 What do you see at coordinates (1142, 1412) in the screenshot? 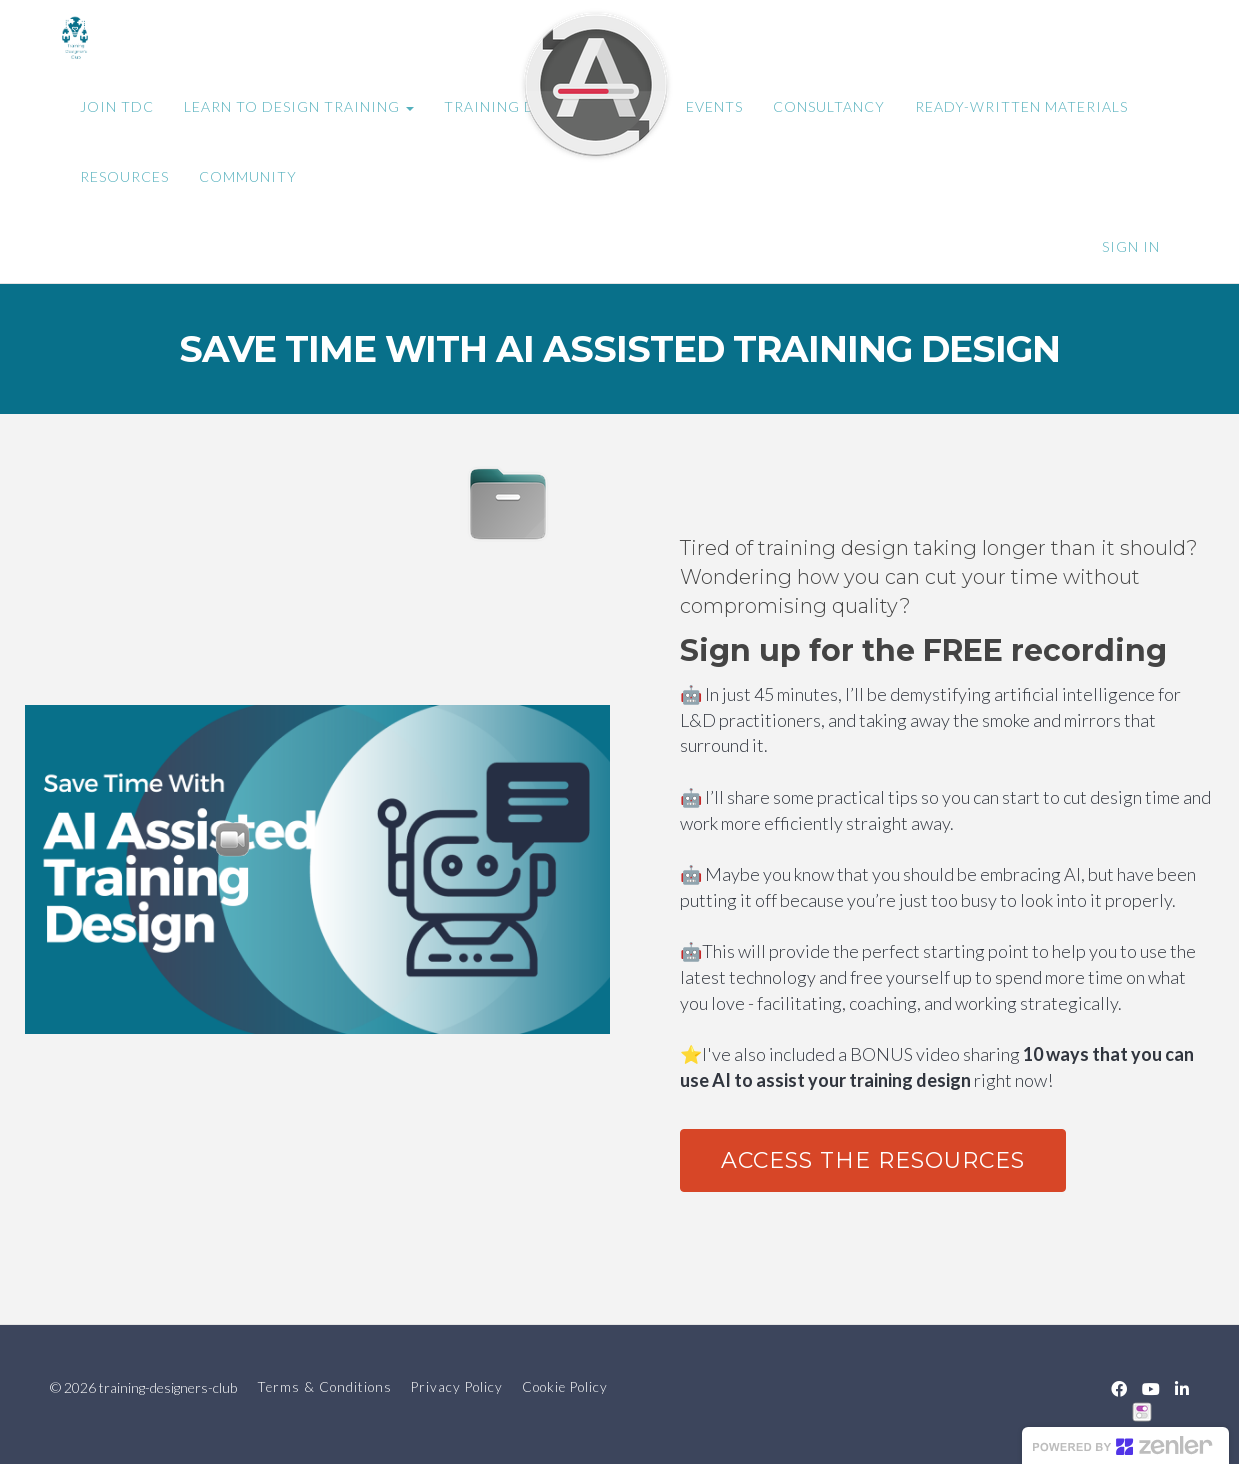
I see `open gnome tweaks settings` at bounding box center [1142, 1412].